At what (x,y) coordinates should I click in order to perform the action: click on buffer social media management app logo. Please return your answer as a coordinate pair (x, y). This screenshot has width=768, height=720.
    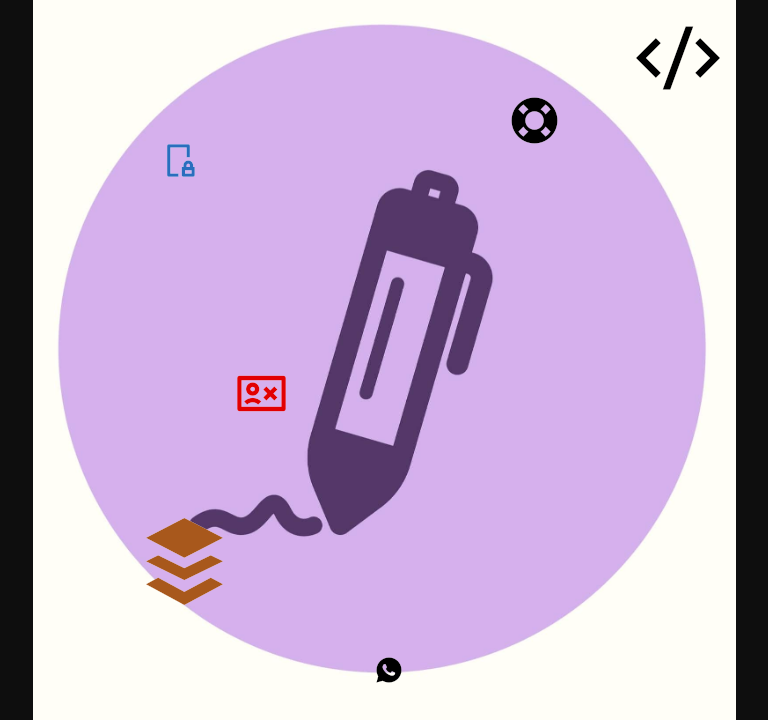
    Looking at the image, I should click on (184, 561).